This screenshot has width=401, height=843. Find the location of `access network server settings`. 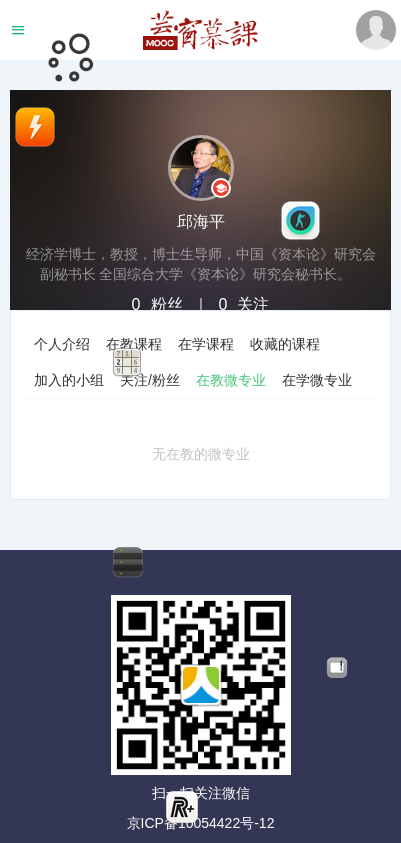

access network server settings is located at coordinates (128, 562).